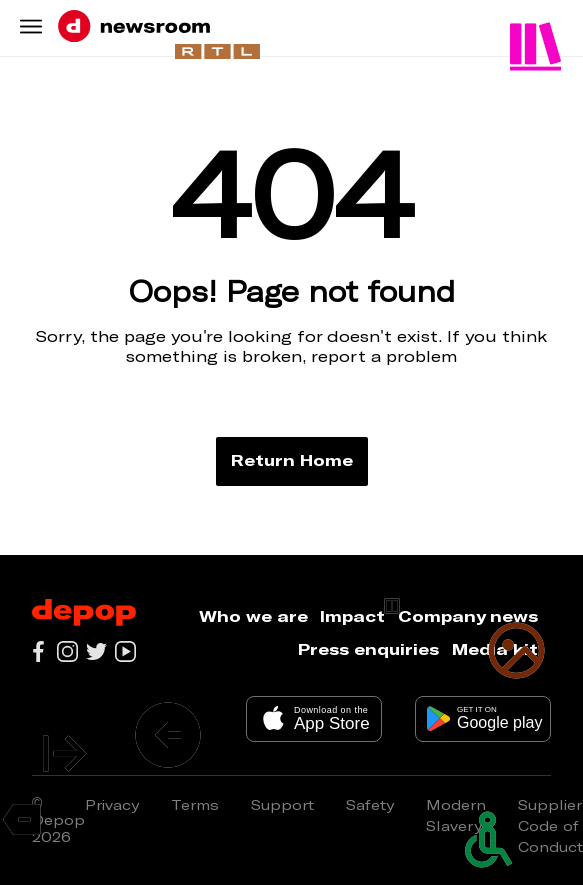  I want to click on view image or photo gallery, so click(516, 650).